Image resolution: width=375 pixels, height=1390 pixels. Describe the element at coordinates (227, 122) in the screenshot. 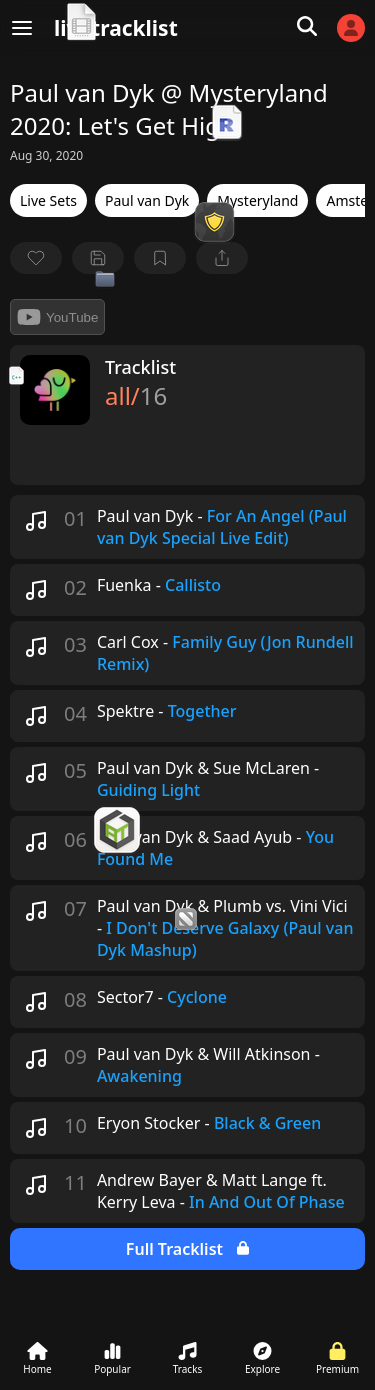

I see `an R programming language source file` at that location.